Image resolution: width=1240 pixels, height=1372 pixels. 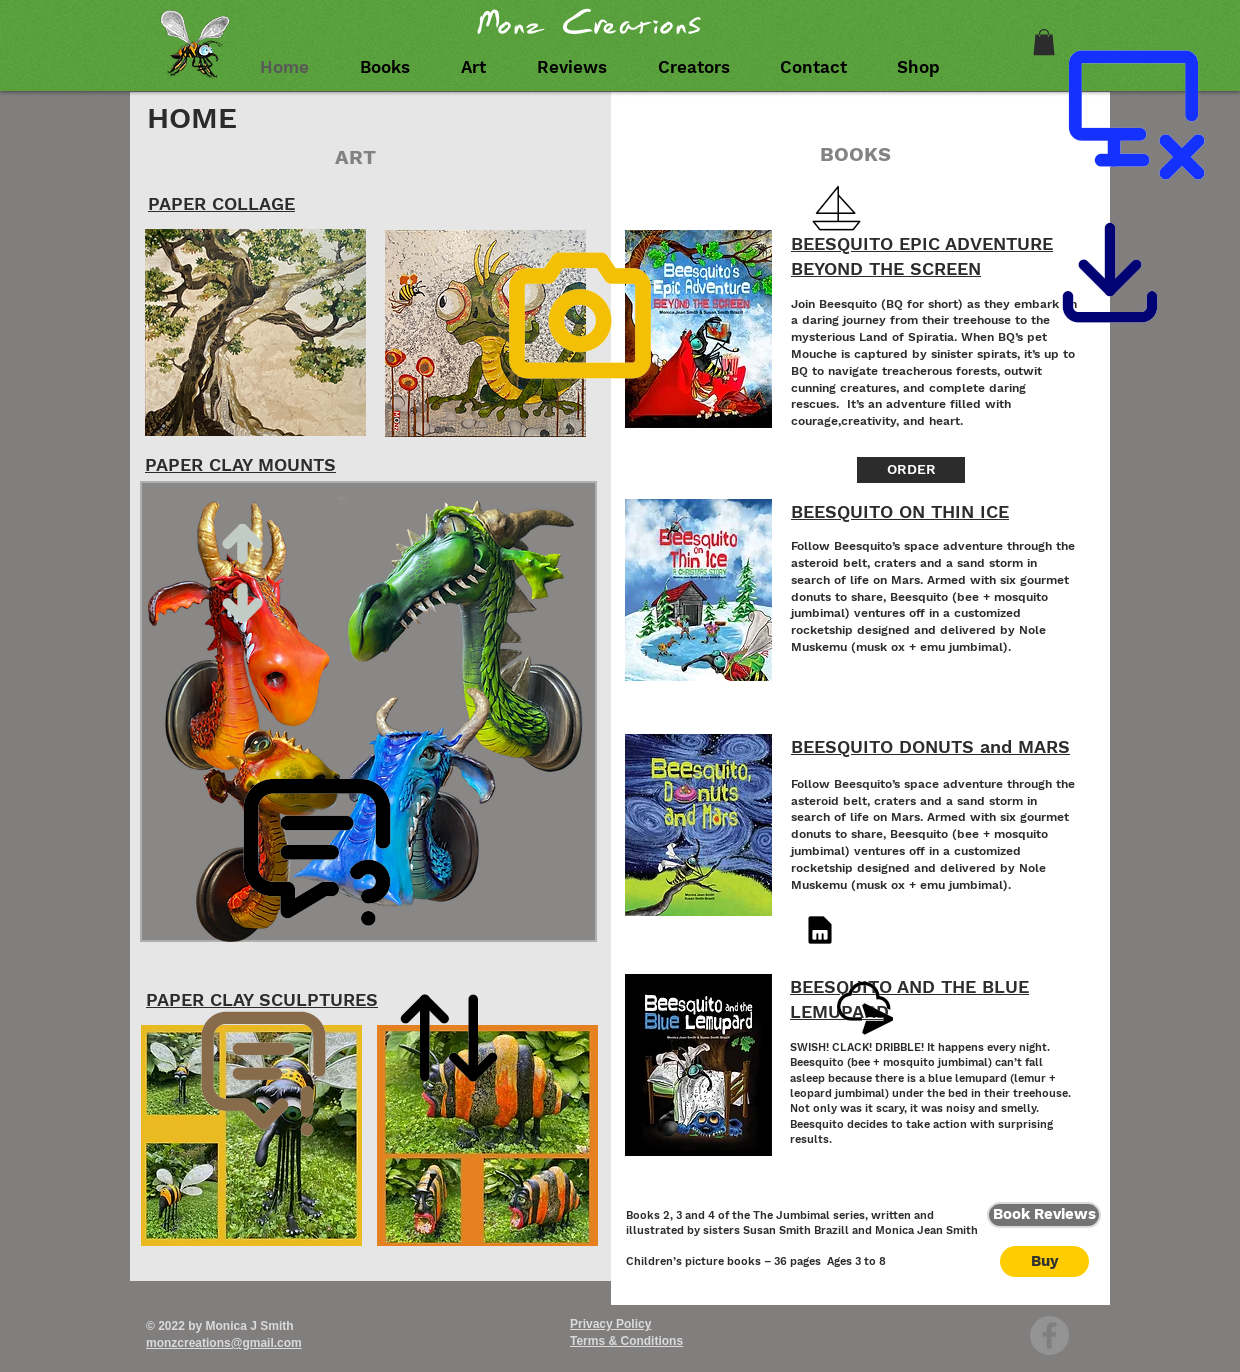 I want to click on message with urgent or important alert, so click(x=263, y=1067).